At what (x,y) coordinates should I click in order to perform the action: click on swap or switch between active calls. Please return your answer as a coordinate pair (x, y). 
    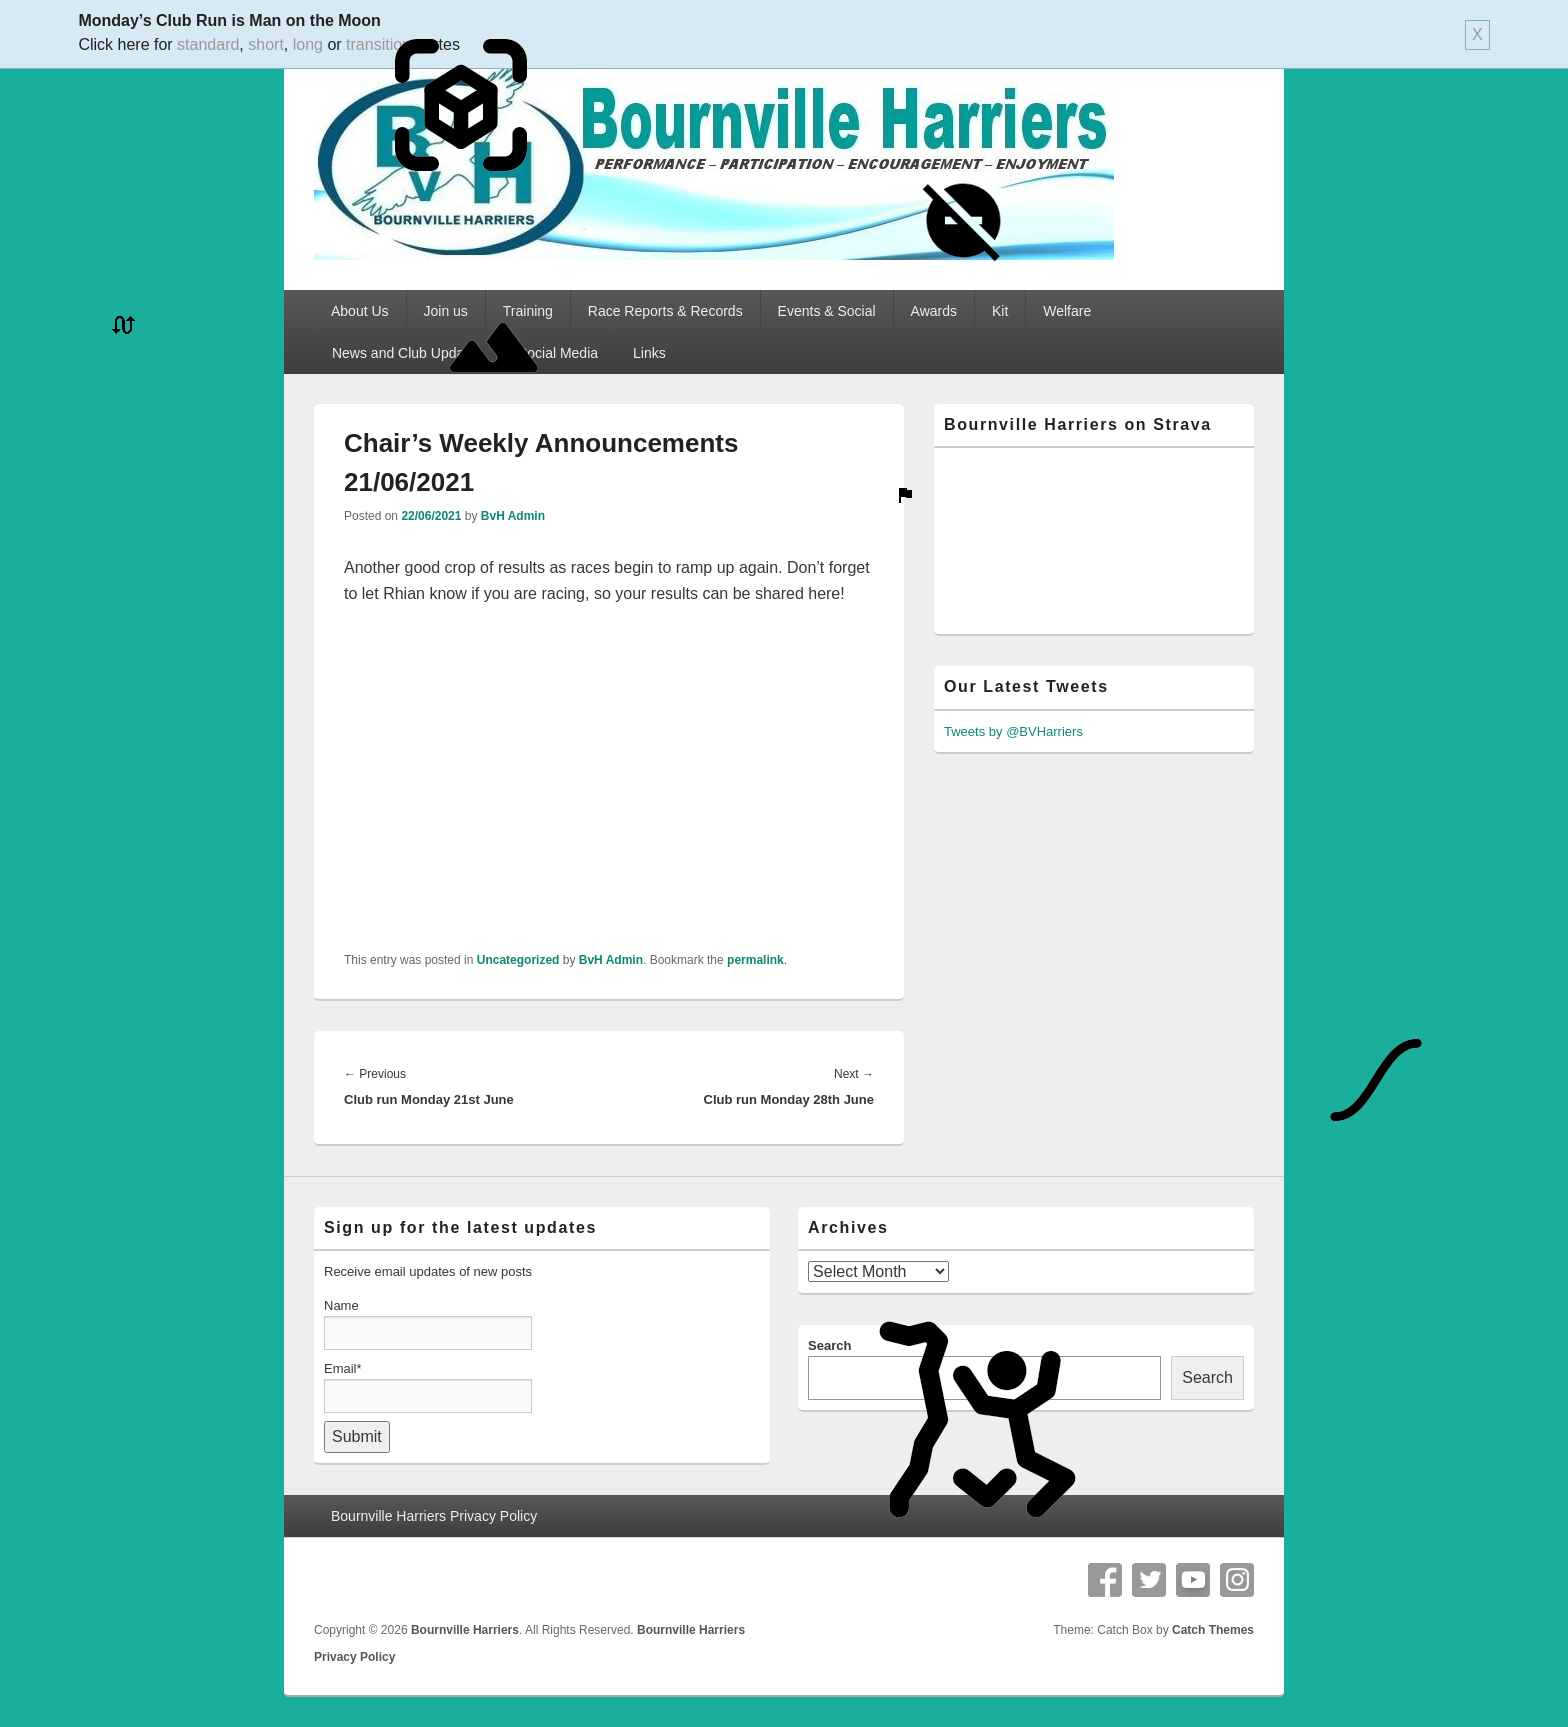
    Looking at the image, I should click on (123, 325).